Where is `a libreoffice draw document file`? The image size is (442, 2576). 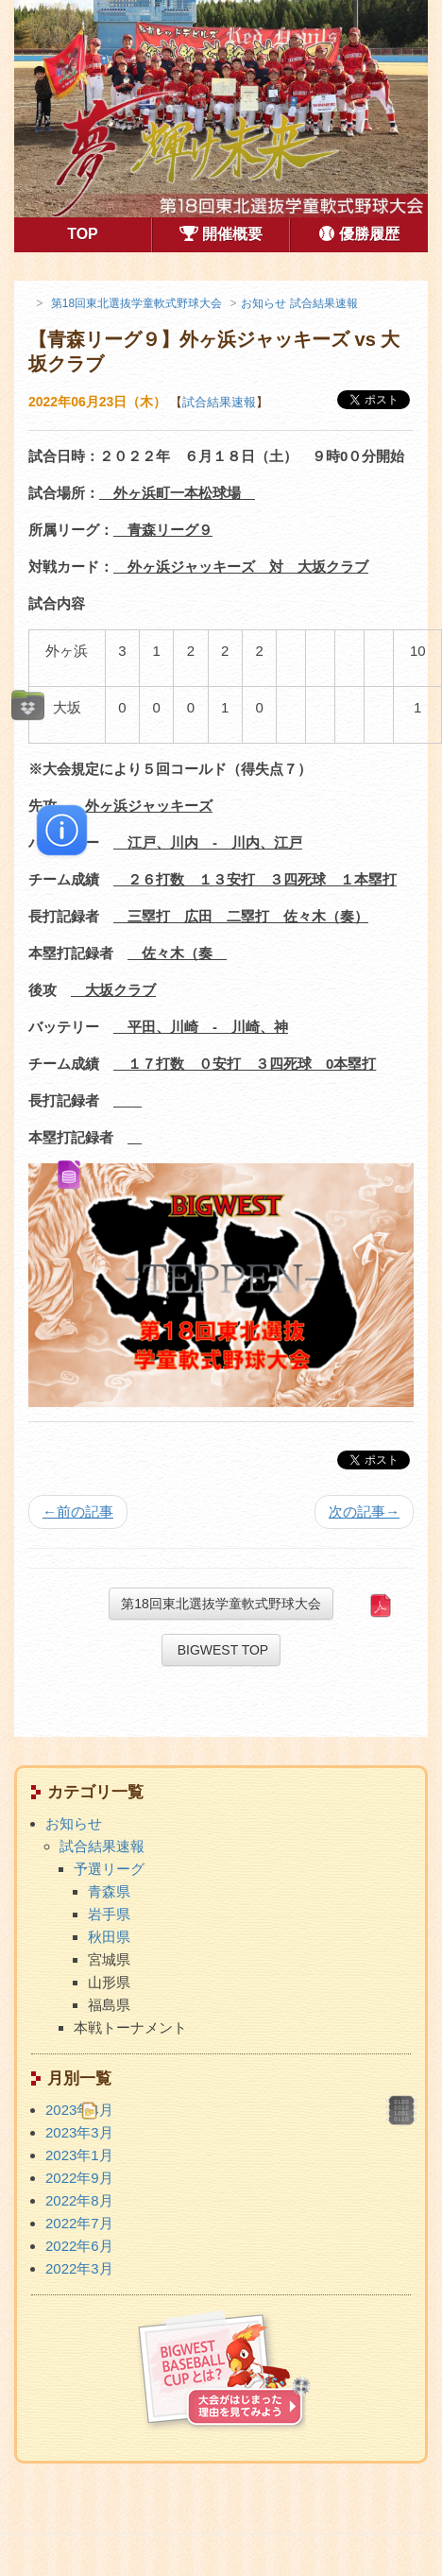 a libreoffice draw document file is located at coordinates (89, 2110).